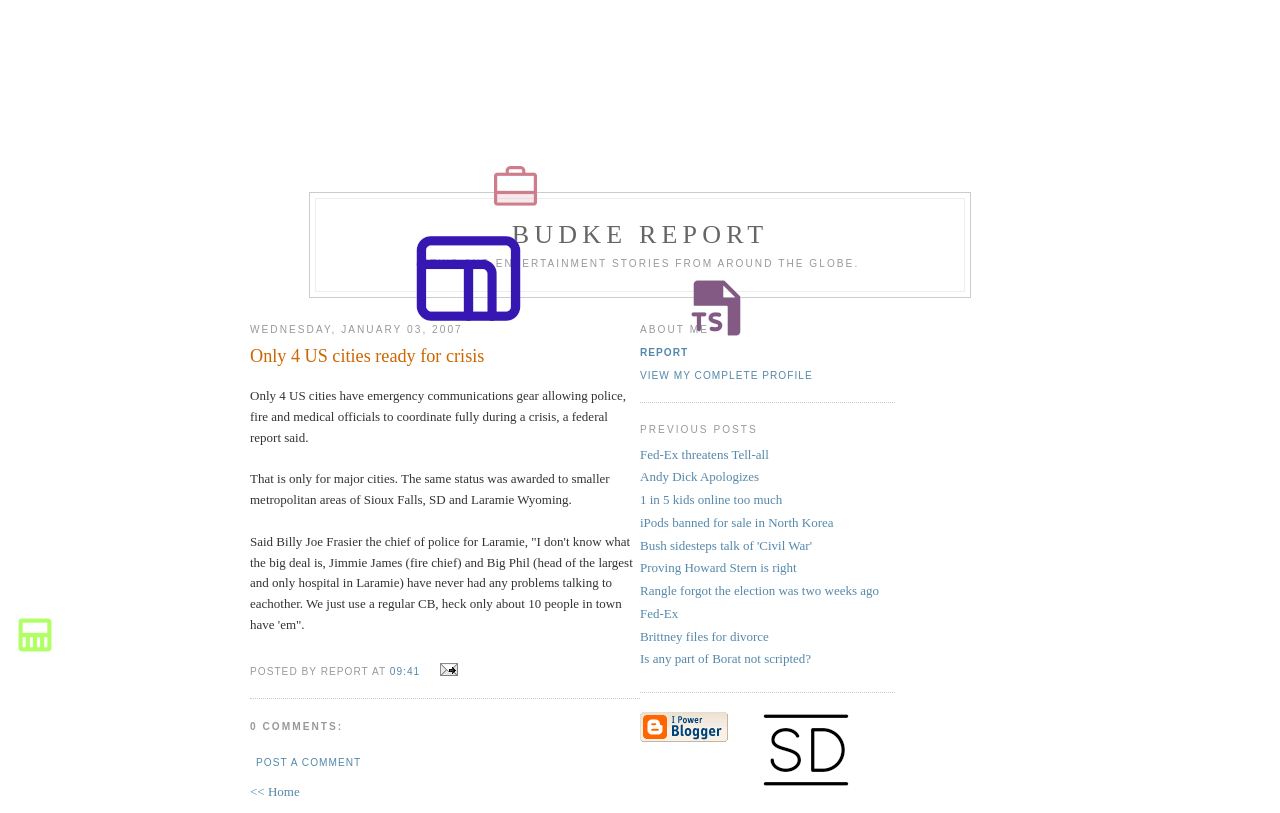 The height and width of the screenshot is (813, 1280). I want to click on typescript file indicator, so click(717, 308).